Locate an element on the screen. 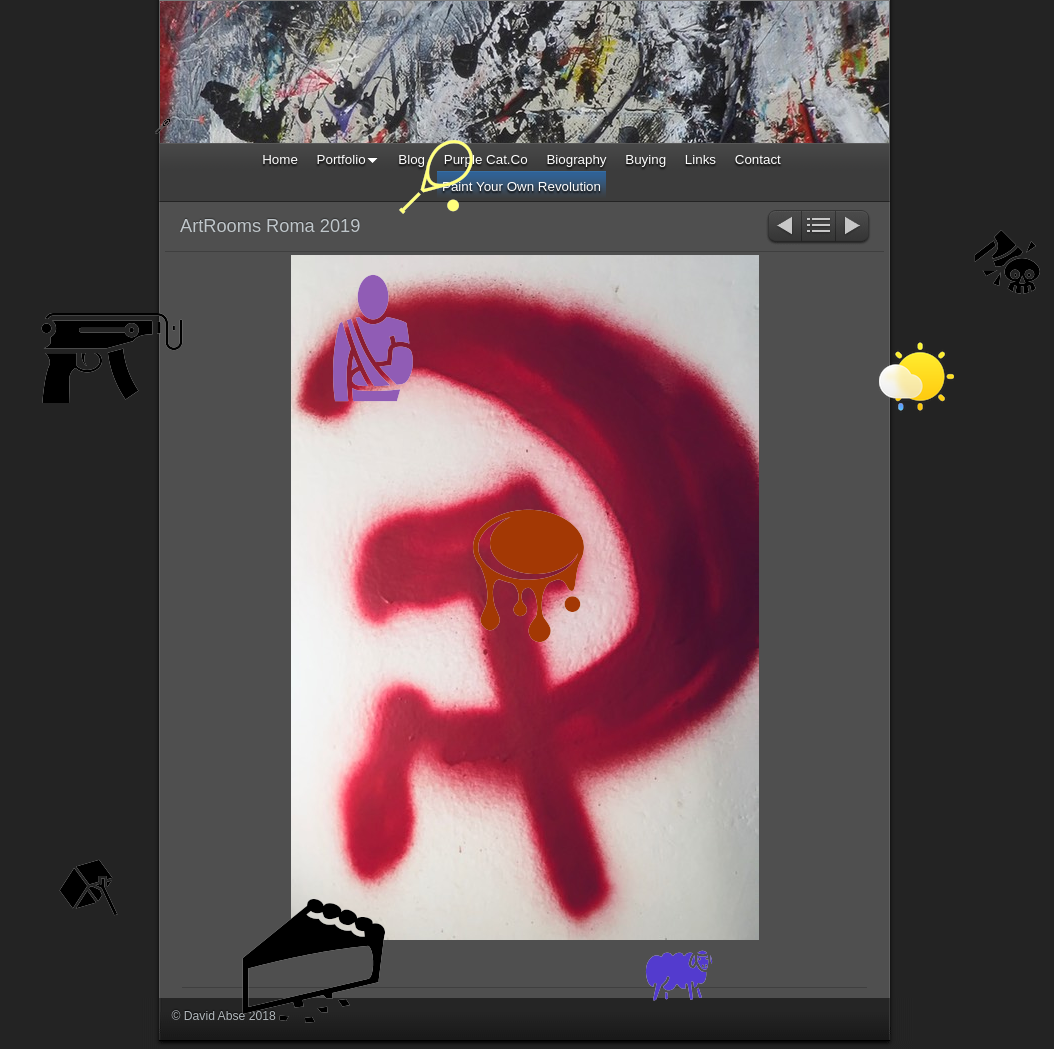  indicates an injury or medical condition is located at coordinates (373, 338).